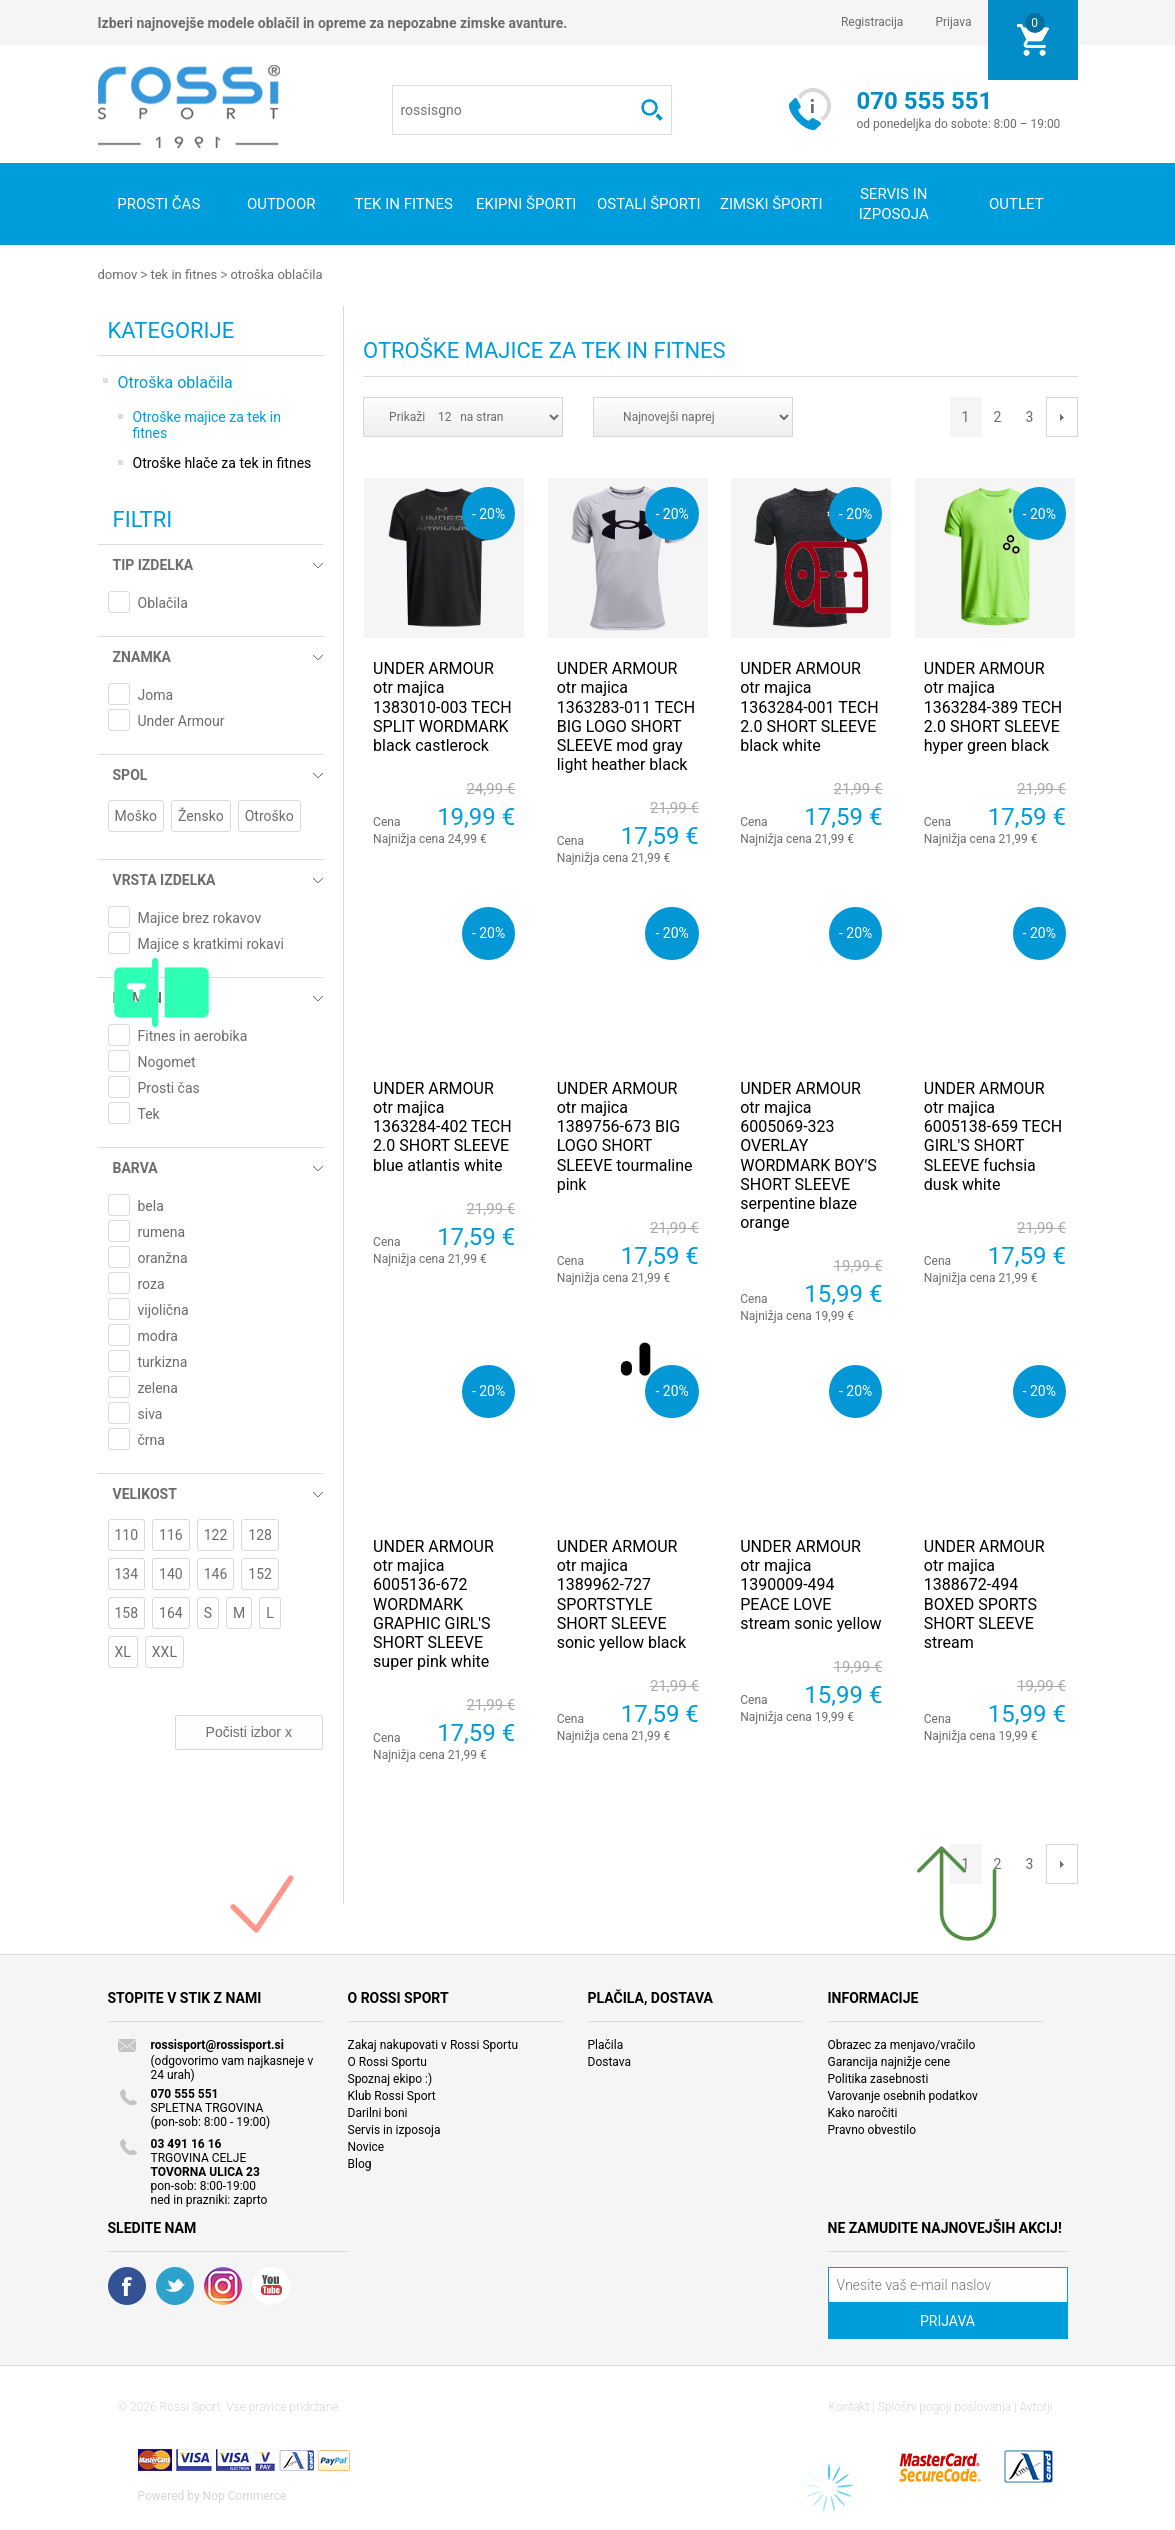 This screenshot has width=1175, height=2530. What do you see at coordinates (667, 1337) in the screenshot?
I see `indicates weak cellular signal strength` at bounding box center [667, 1337].